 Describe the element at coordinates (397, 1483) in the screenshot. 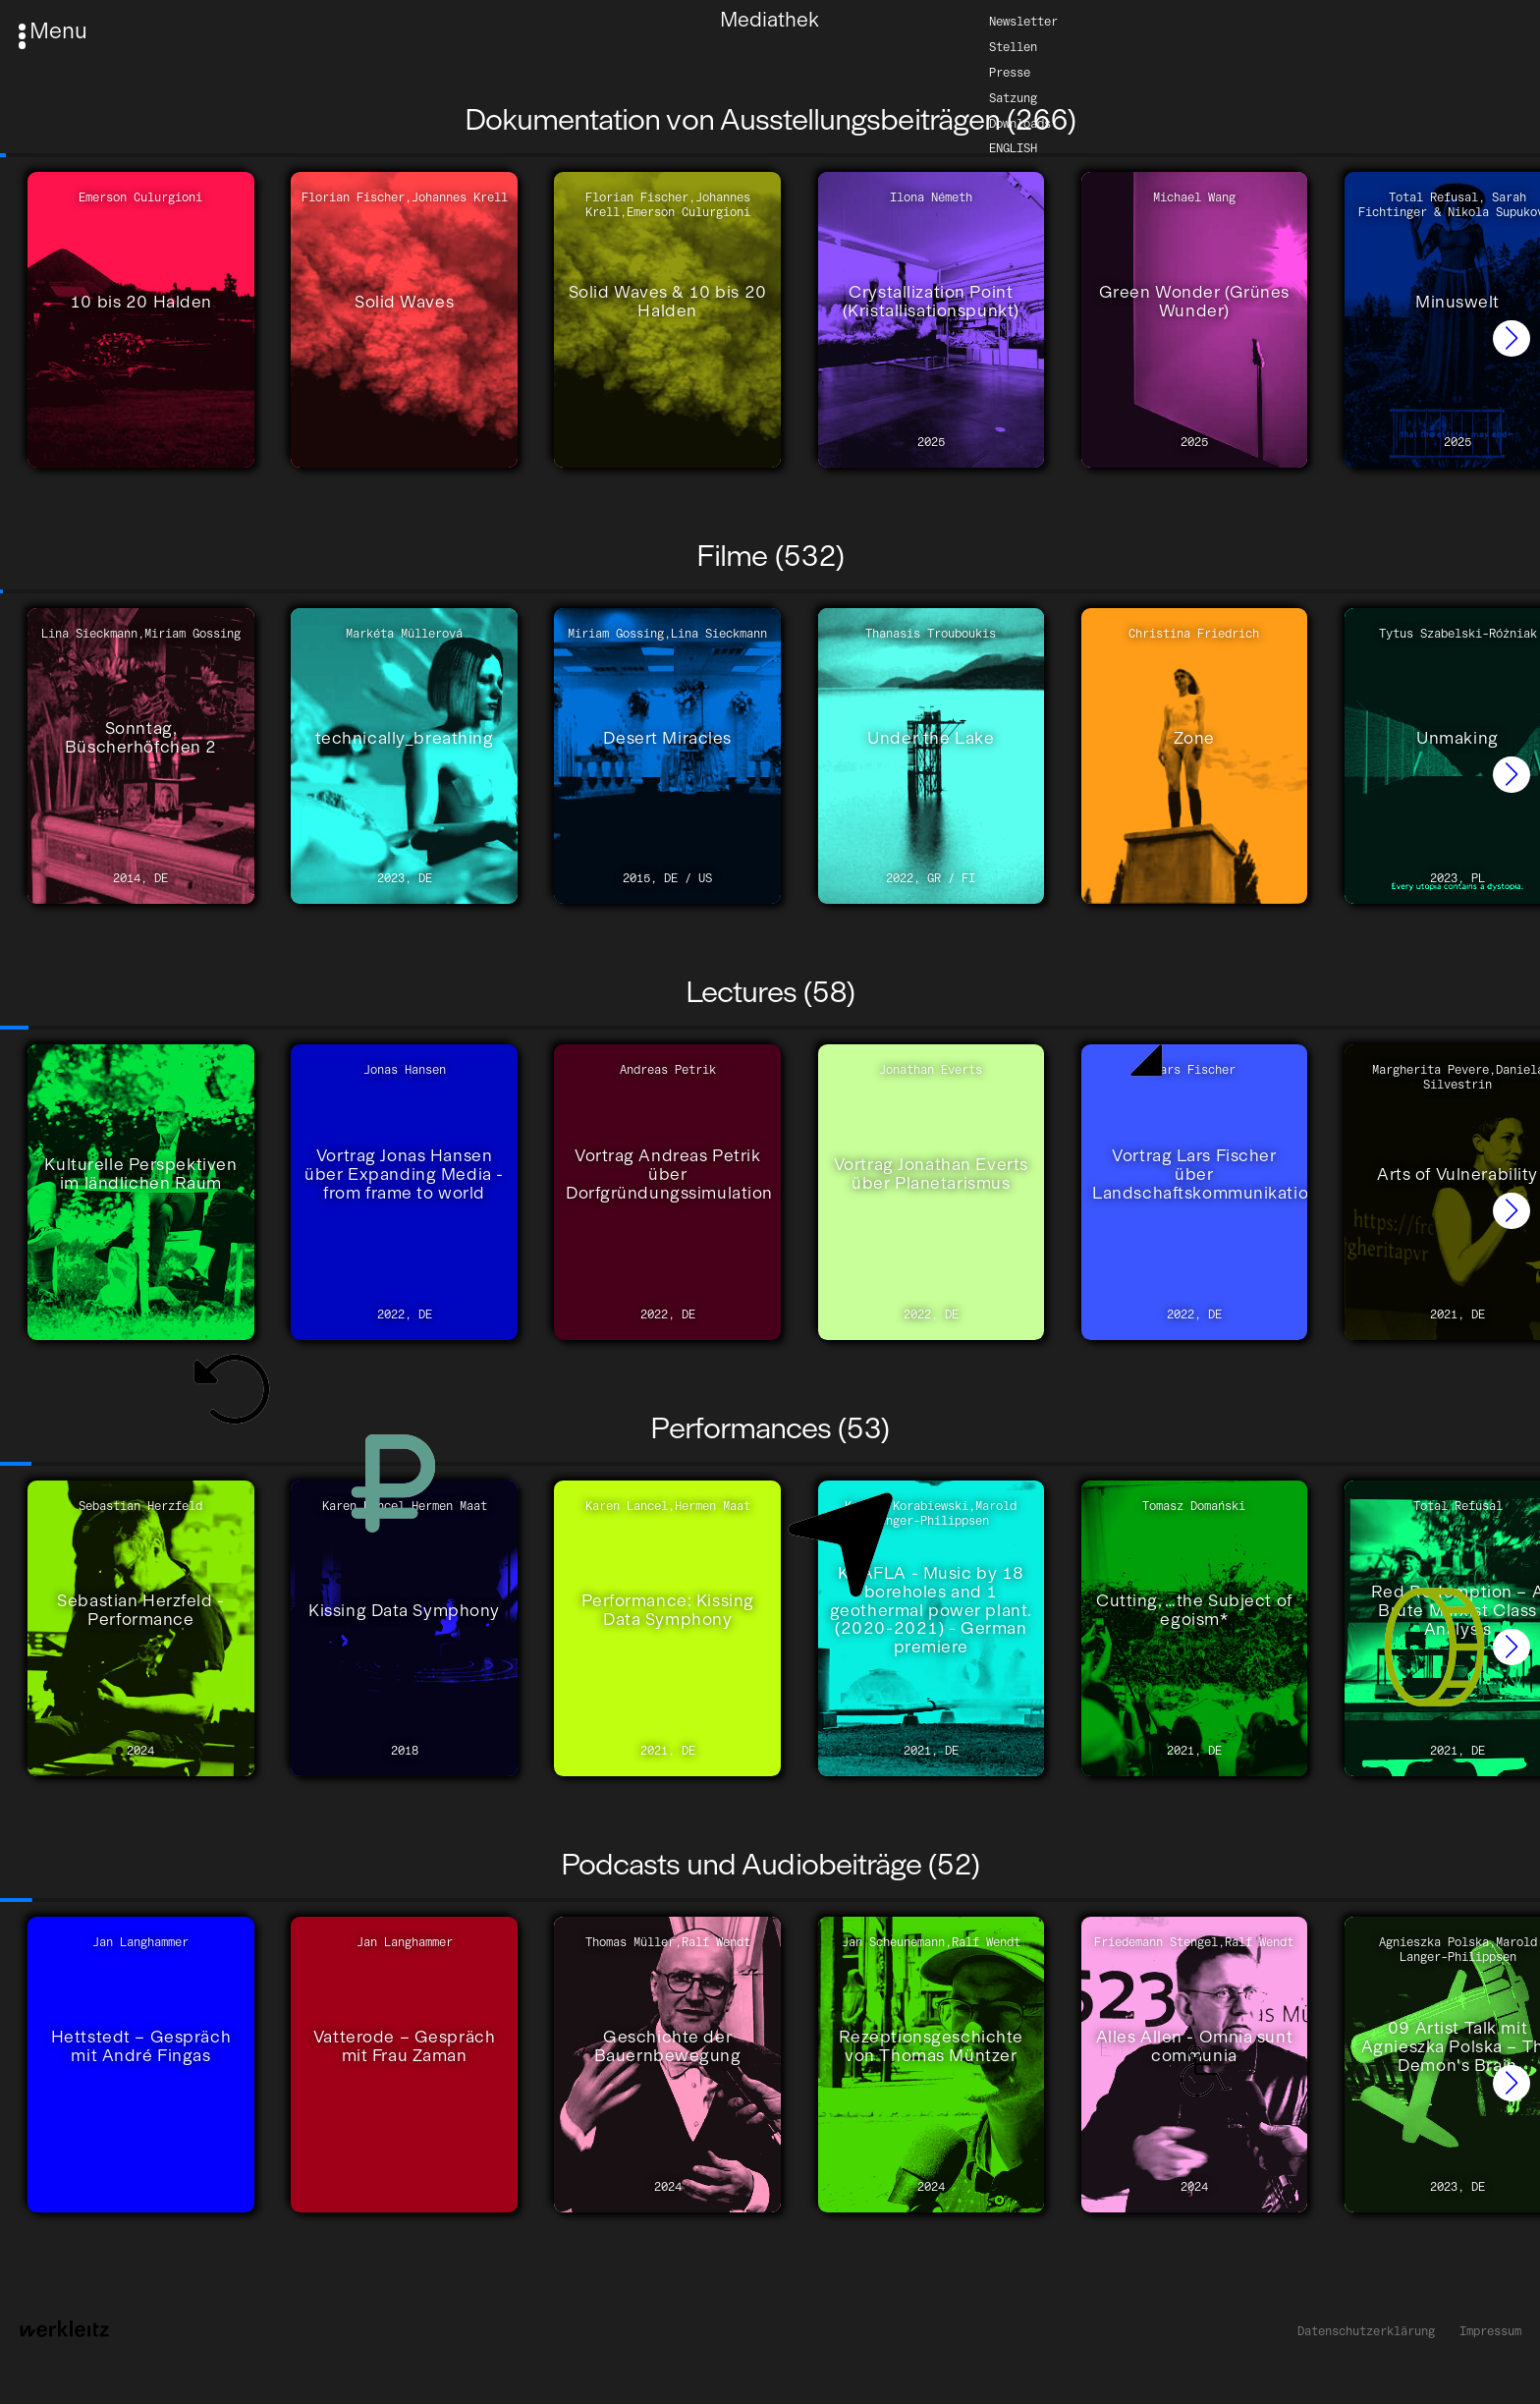

I see `indicates Russian ruble currency` at that location.